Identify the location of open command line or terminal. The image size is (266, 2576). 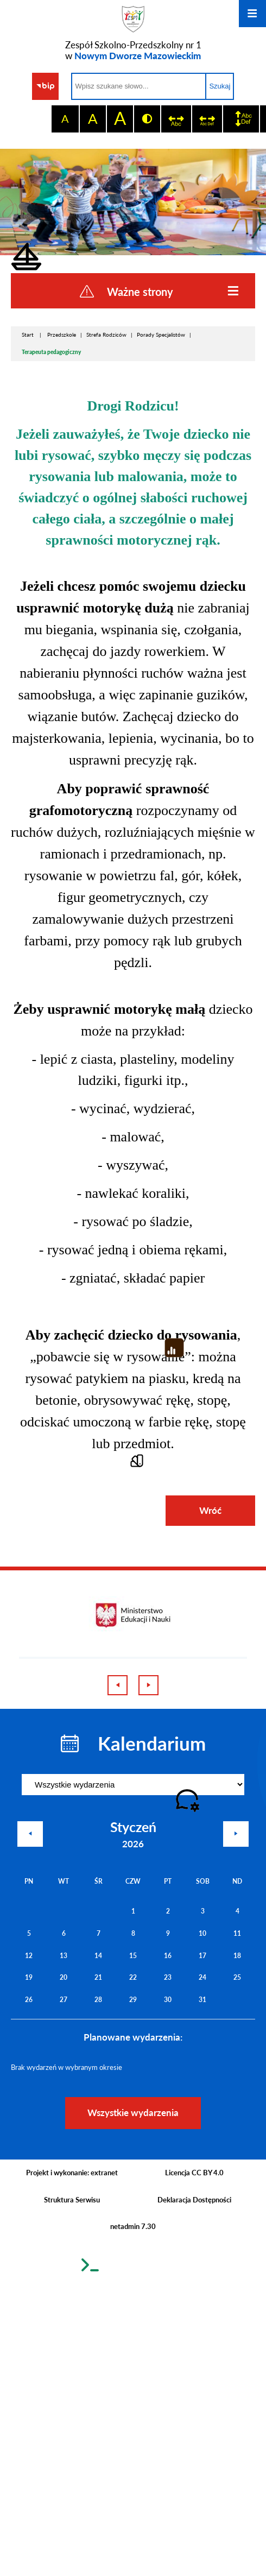
(90, 2265).